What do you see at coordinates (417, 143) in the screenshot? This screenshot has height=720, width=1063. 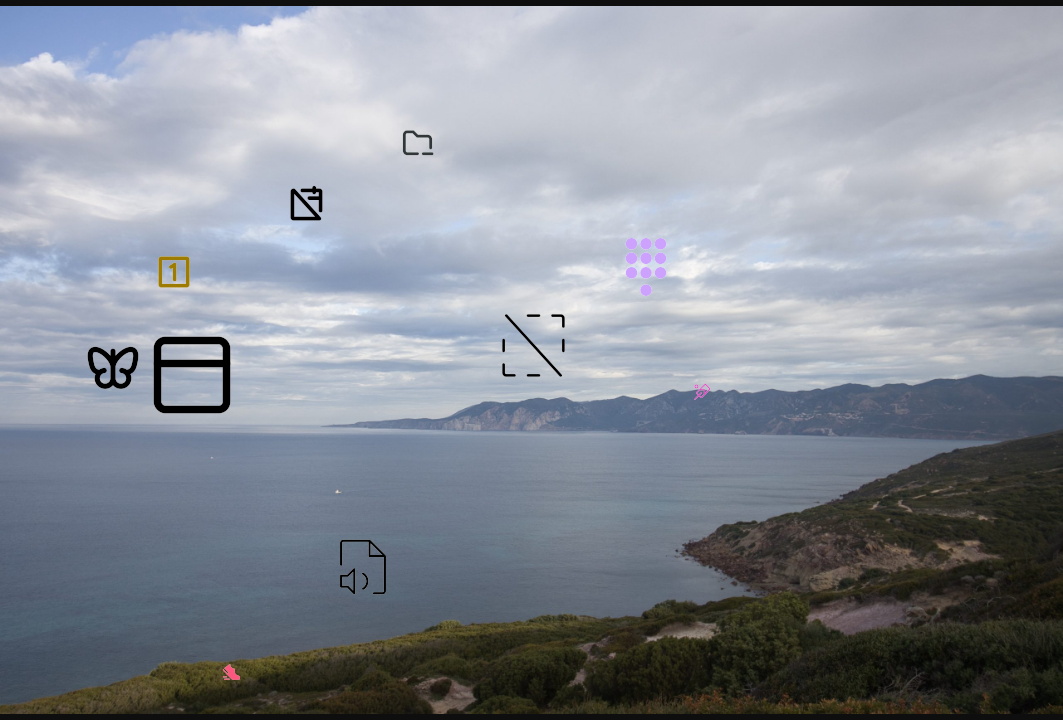 I see `remove a folder from your files` at bounding box center [417, 143].